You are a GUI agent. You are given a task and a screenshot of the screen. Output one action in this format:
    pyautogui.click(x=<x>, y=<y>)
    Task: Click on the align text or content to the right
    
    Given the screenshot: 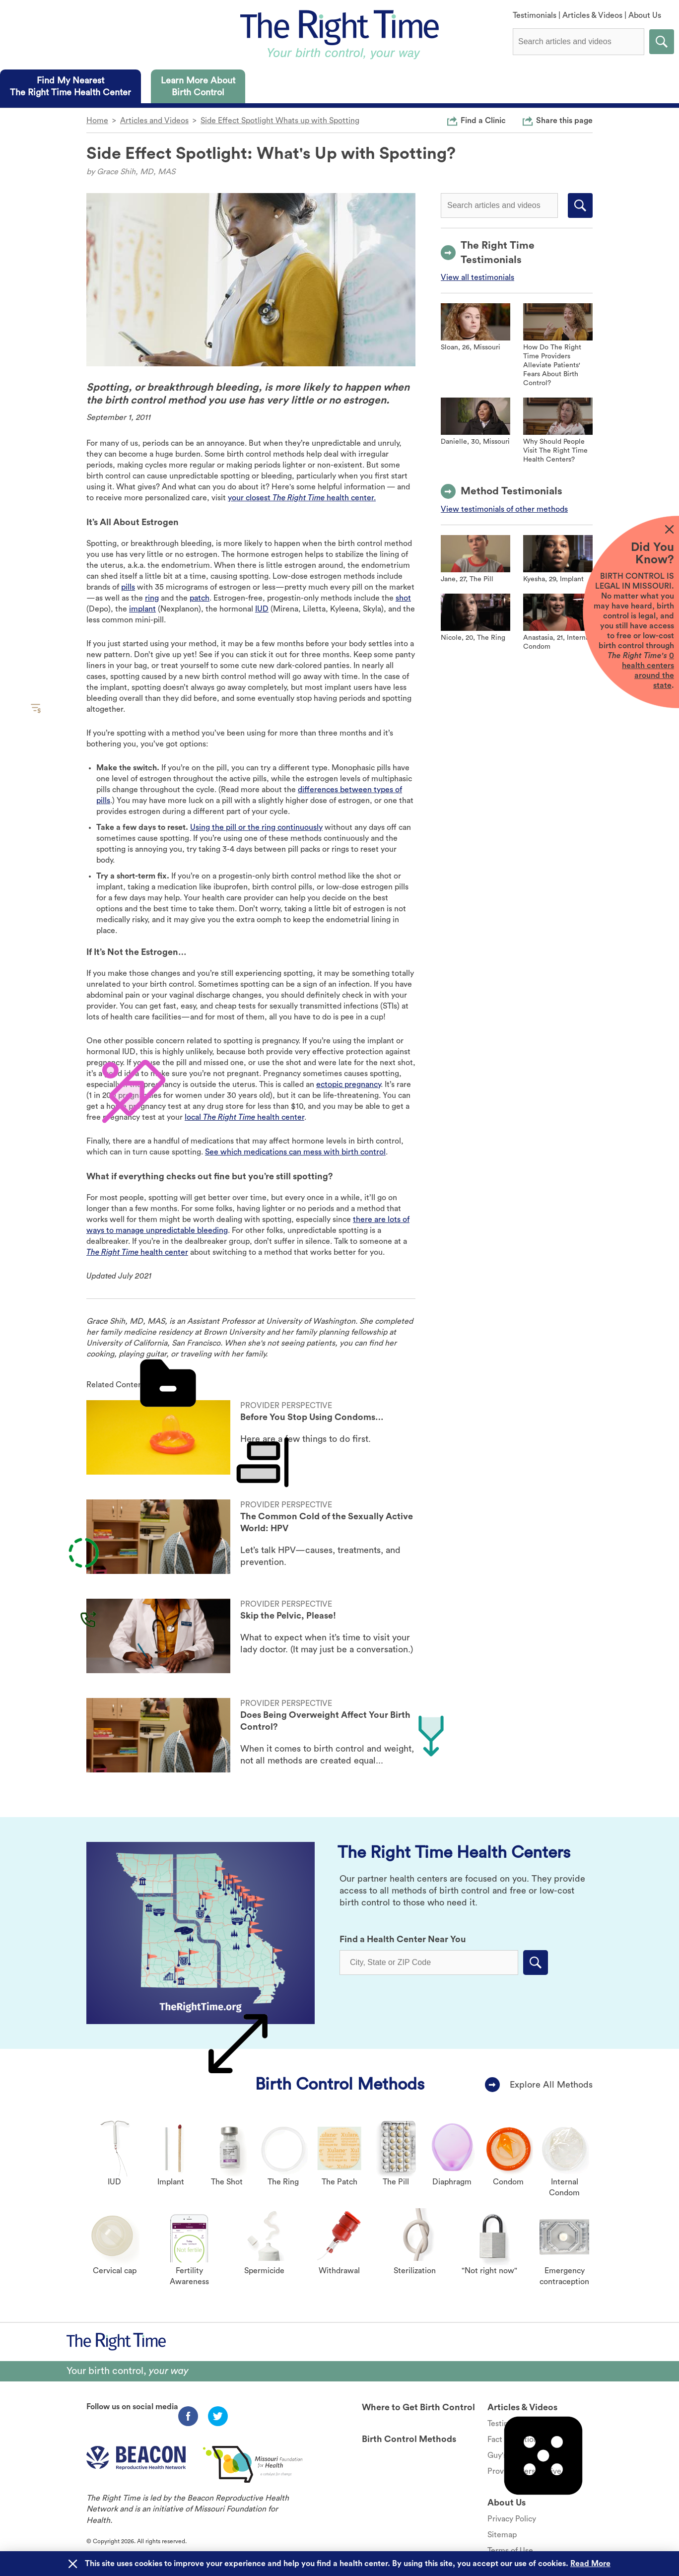 What is the action you would take?
    pyautogui.click(x=264, y=1462)
    